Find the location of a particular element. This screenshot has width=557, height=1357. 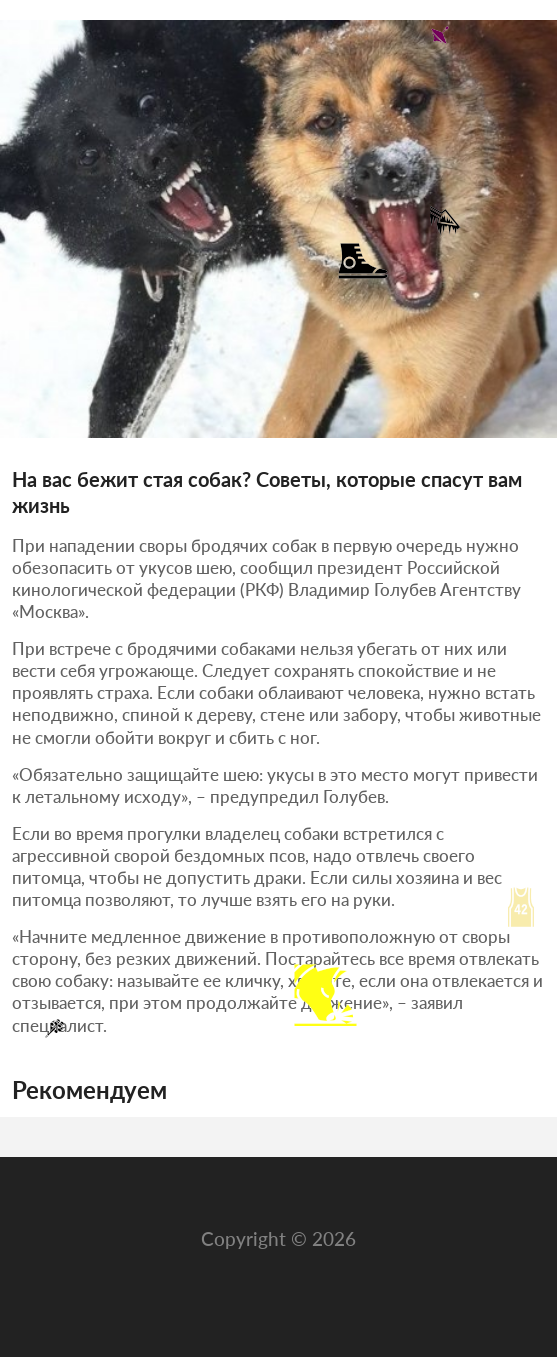

play a spinning top mini-game is located at coordinates (440, 35).